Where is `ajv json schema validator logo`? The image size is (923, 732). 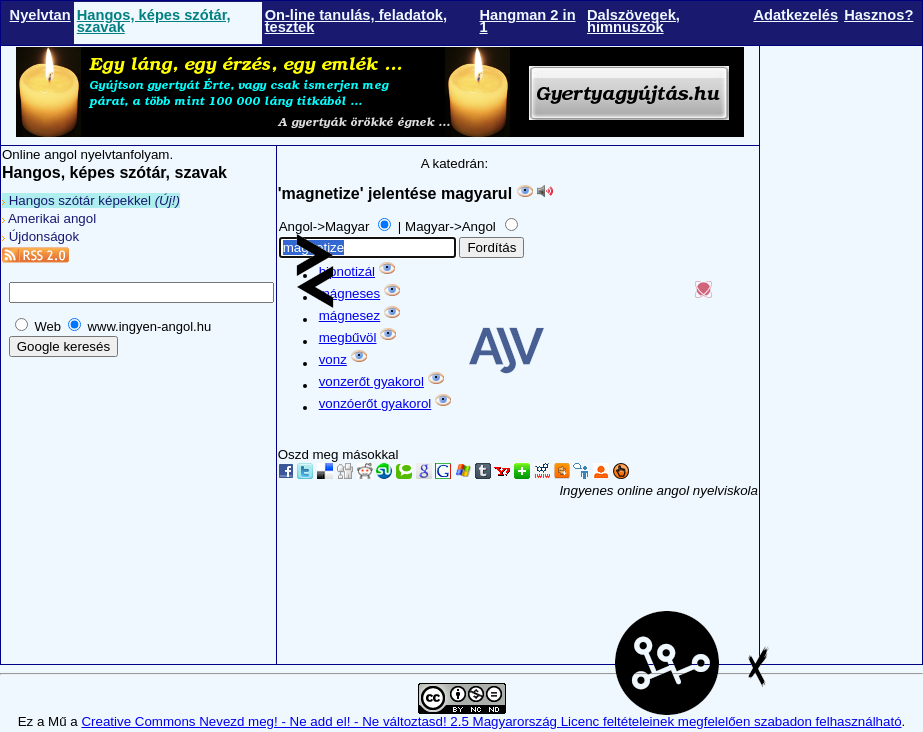 ajv json schema validator logo is located at coordinates (506, 350).